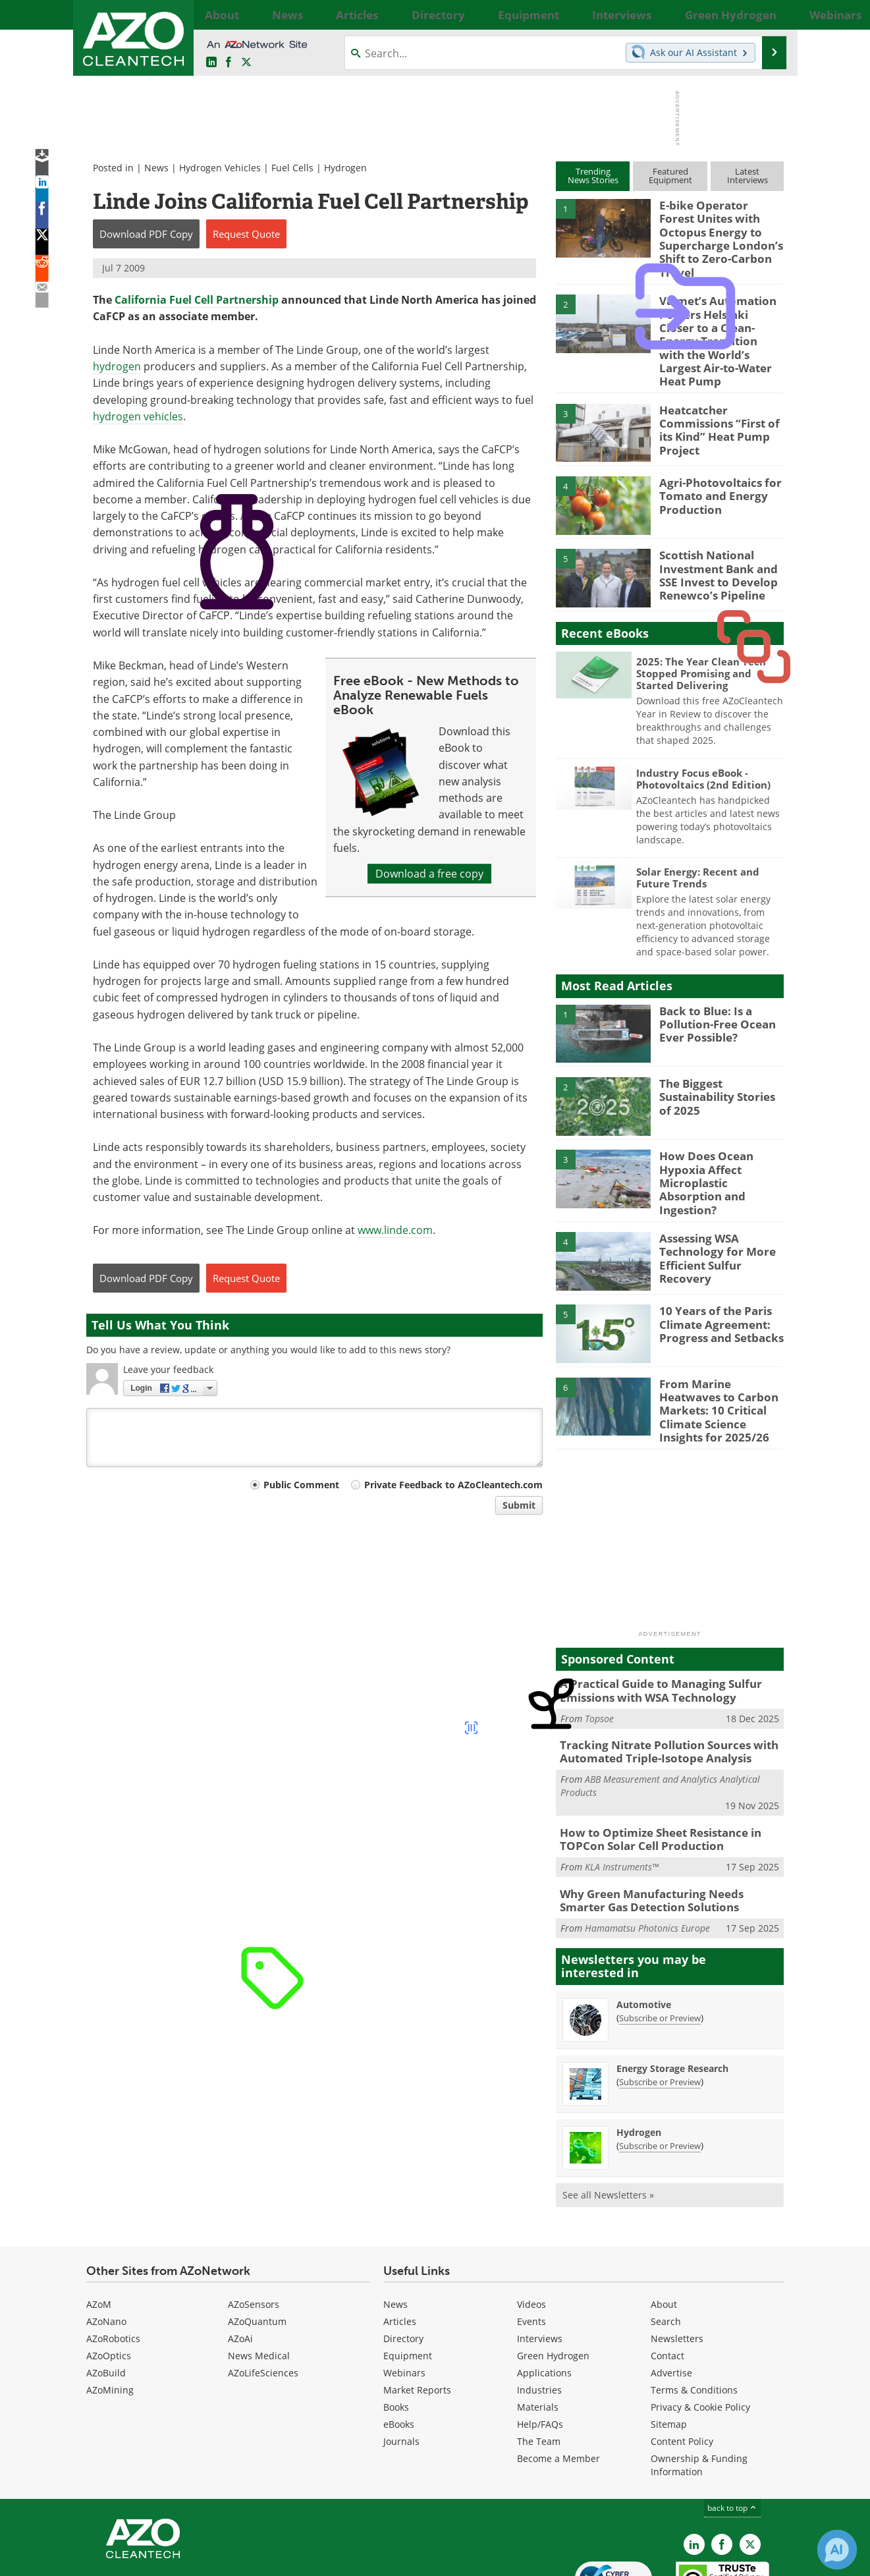  I want to click on scan a barcode, so click(471, 1727).